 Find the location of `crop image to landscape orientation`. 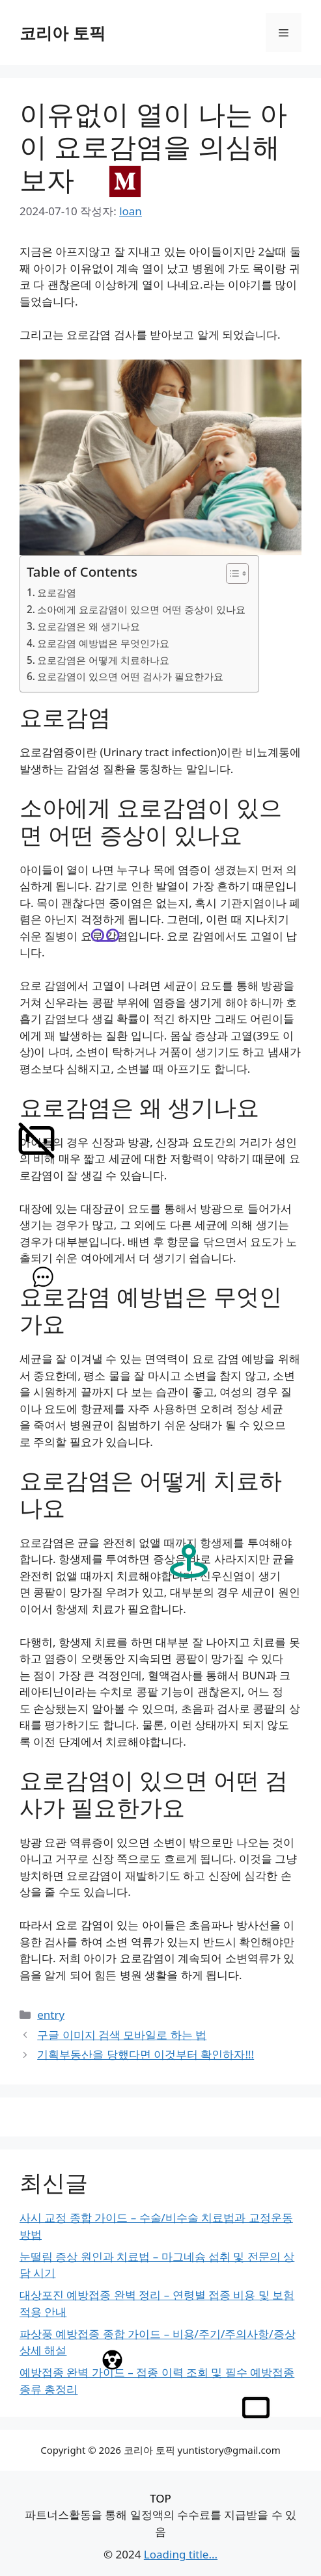

crop image to landscape orientation is located at coordinates (256, 2408).